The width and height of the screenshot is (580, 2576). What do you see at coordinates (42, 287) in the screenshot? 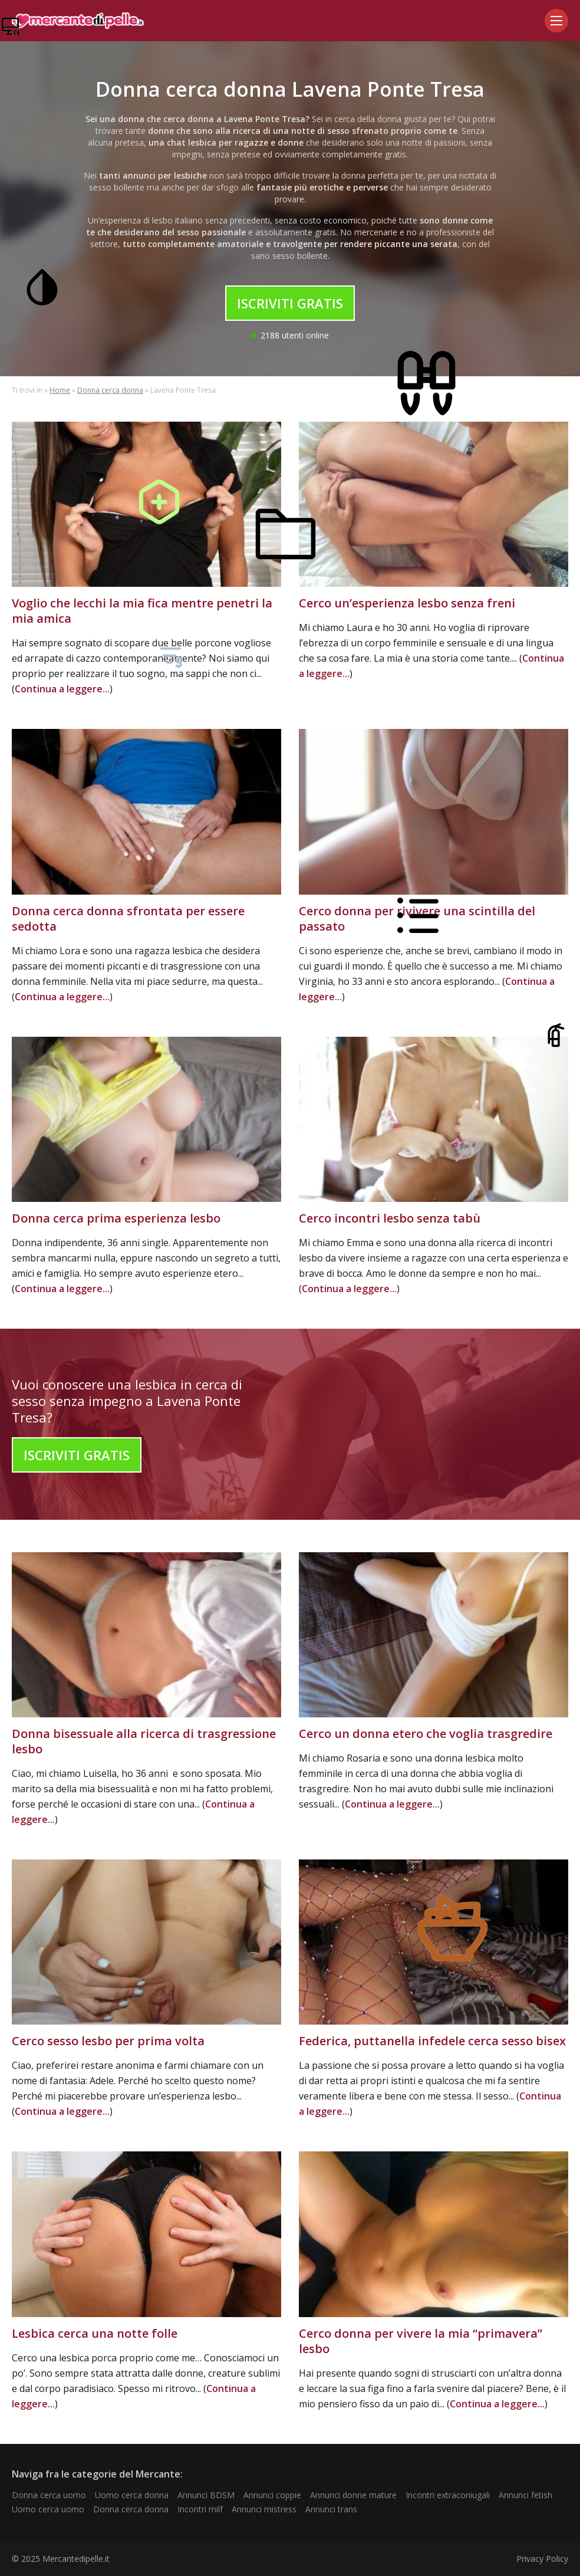
I see `toggle color inversion or contrast settings` at bounding box center [42, 287].